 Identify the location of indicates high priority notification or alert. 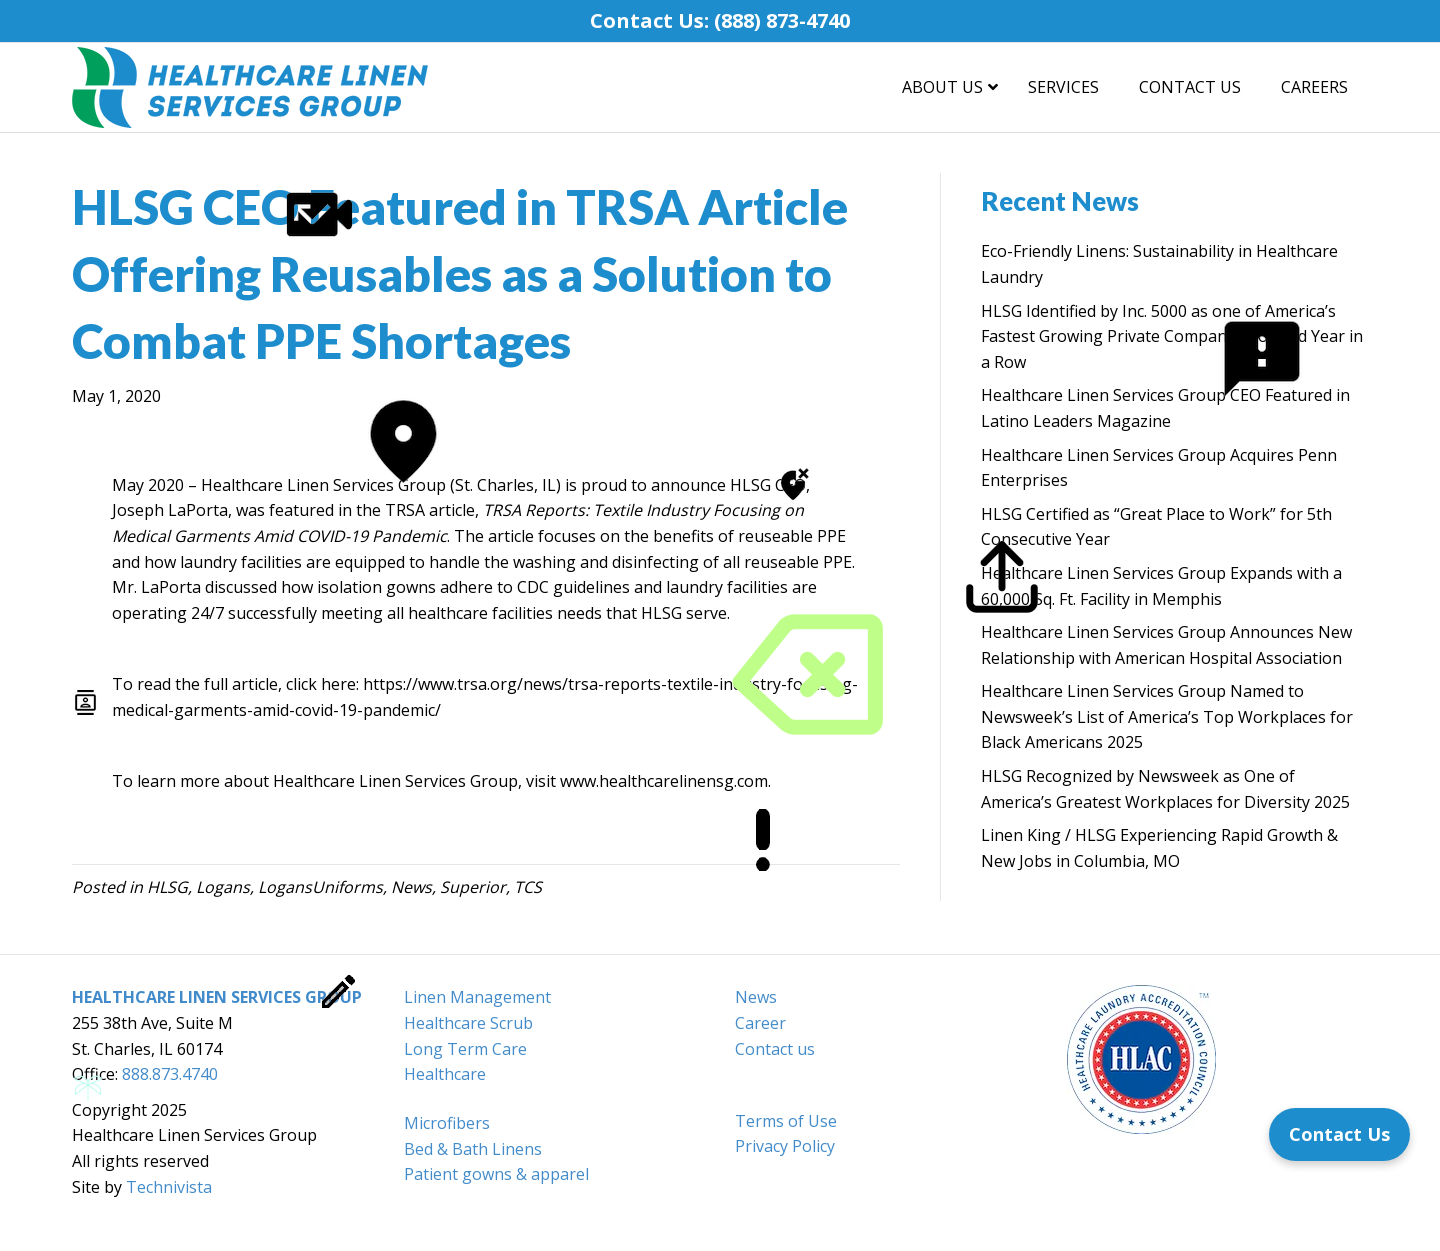
(763, 840).